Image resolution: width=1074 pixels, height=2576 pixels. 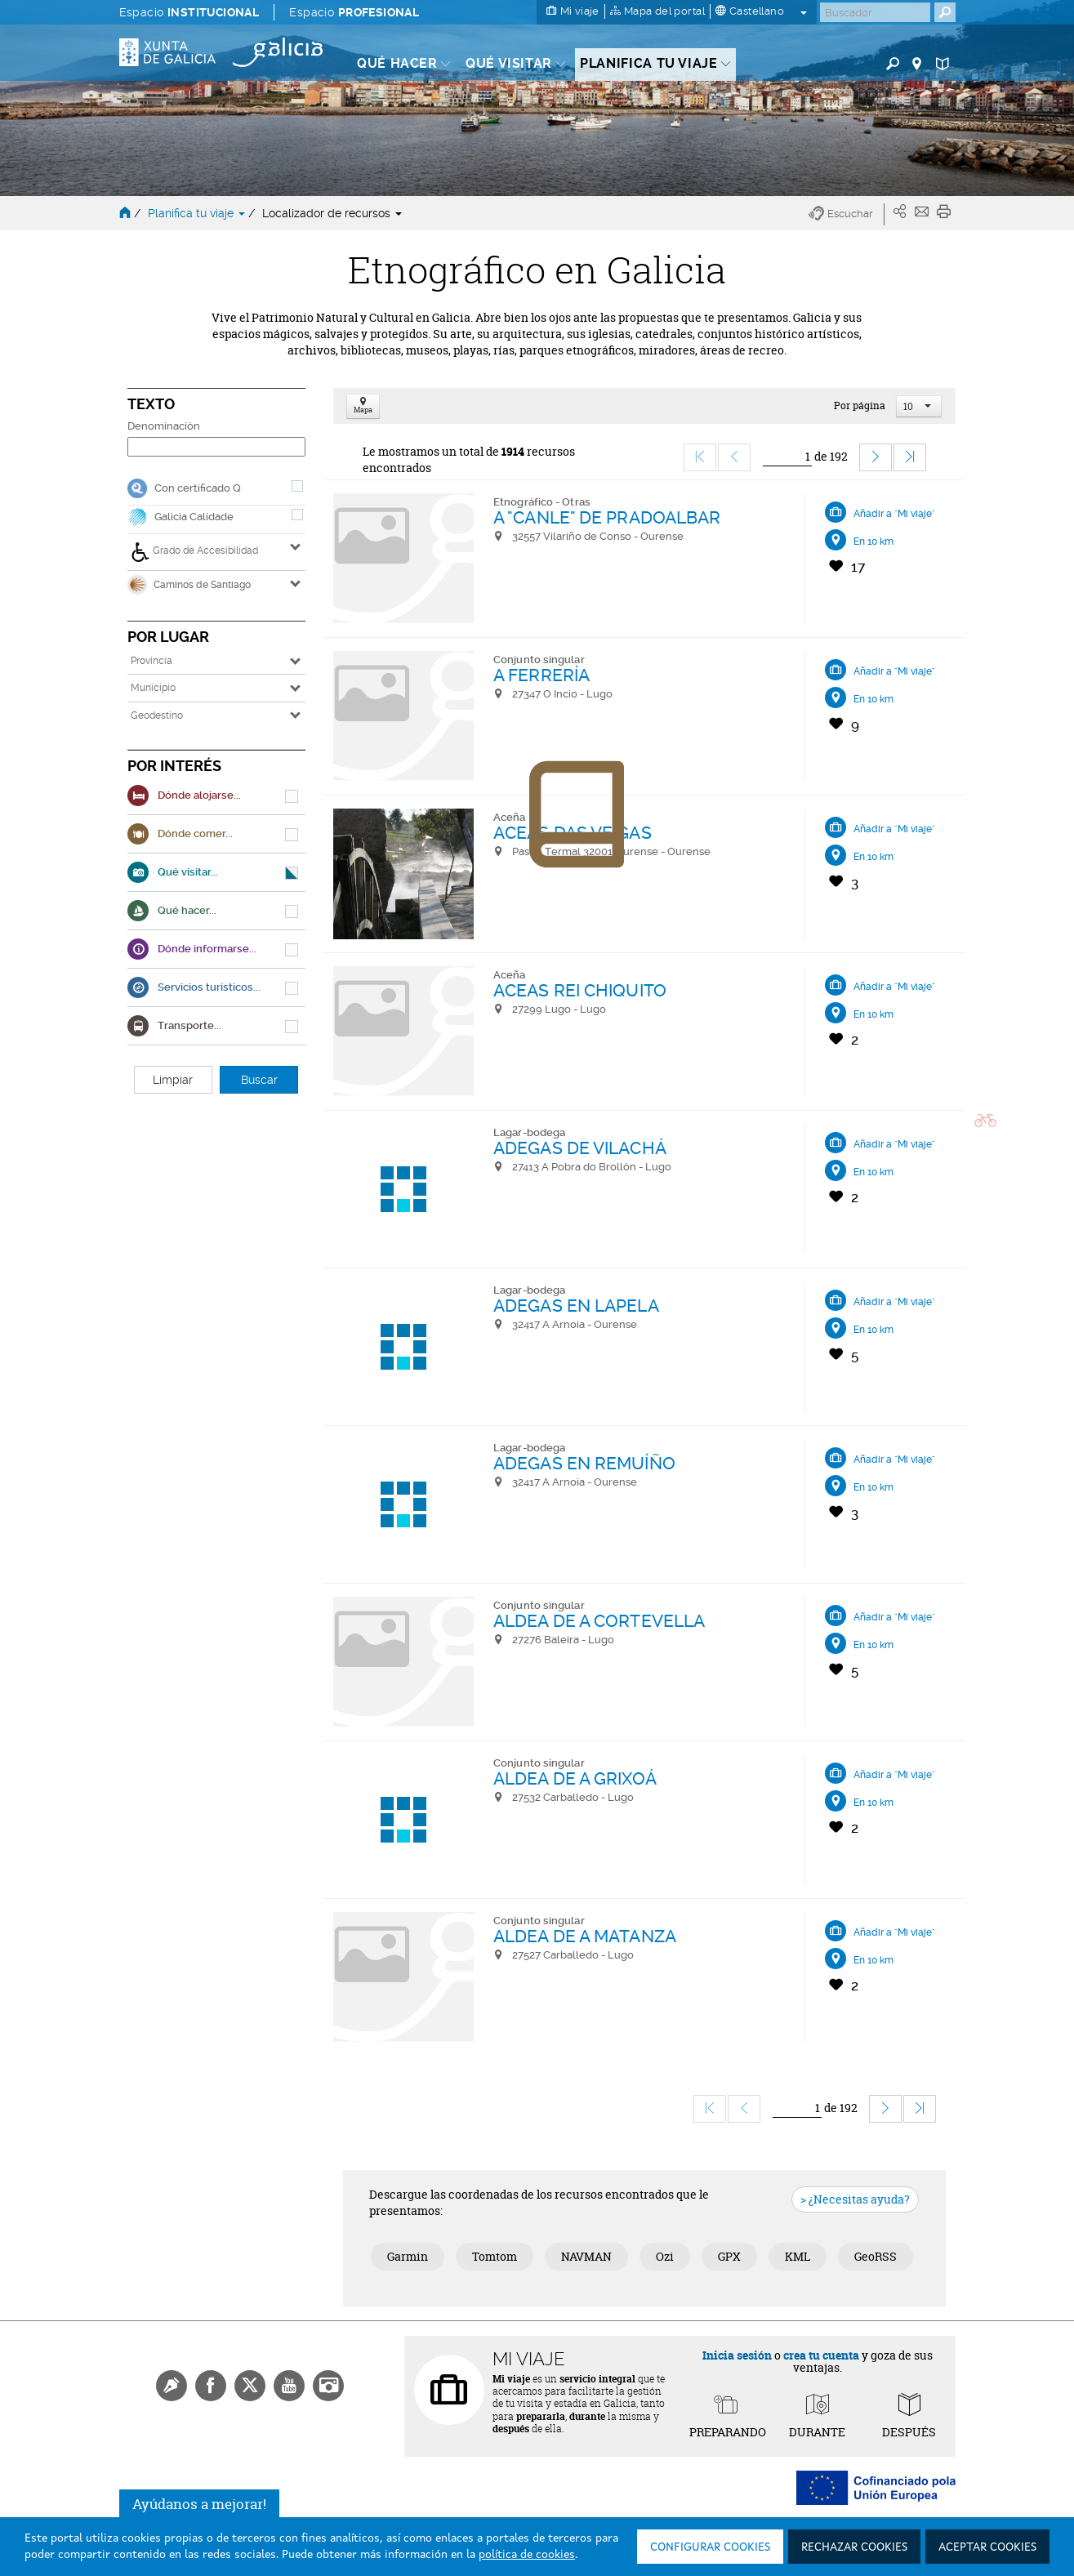 I want to click on access bike rental or cycling options, so click(x=985, y=1120).